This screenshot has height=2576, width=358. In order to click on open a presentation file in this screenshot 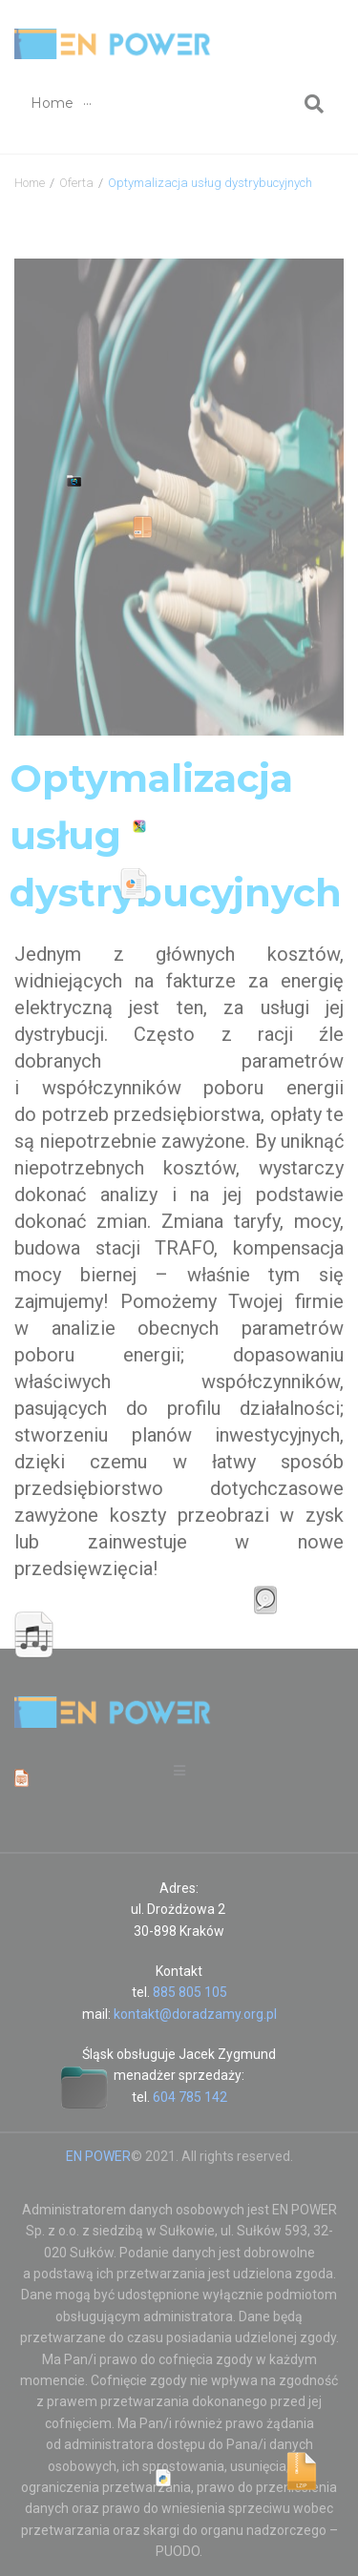, I will do `click(134, 883)`.